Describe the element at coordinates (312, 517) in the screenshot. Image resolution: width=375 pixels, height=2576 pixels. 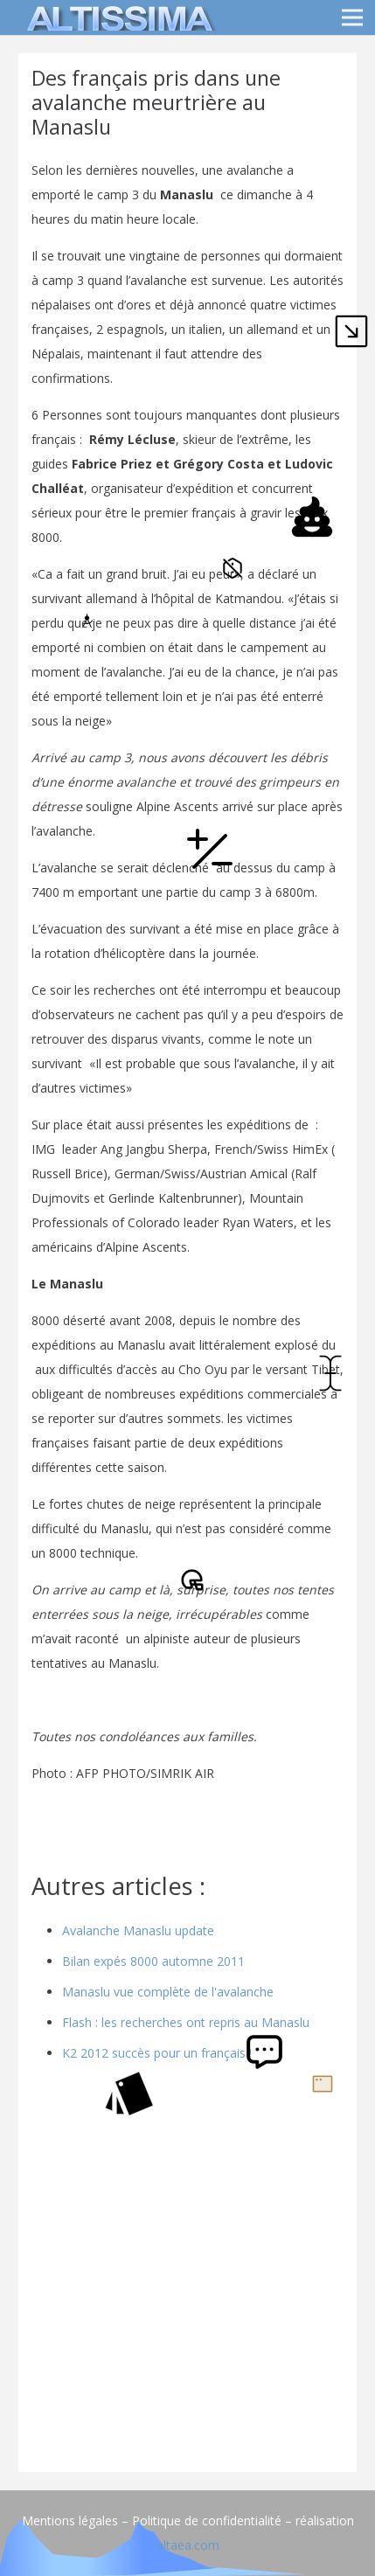
I see `add a poop emoji reaction` at that location.